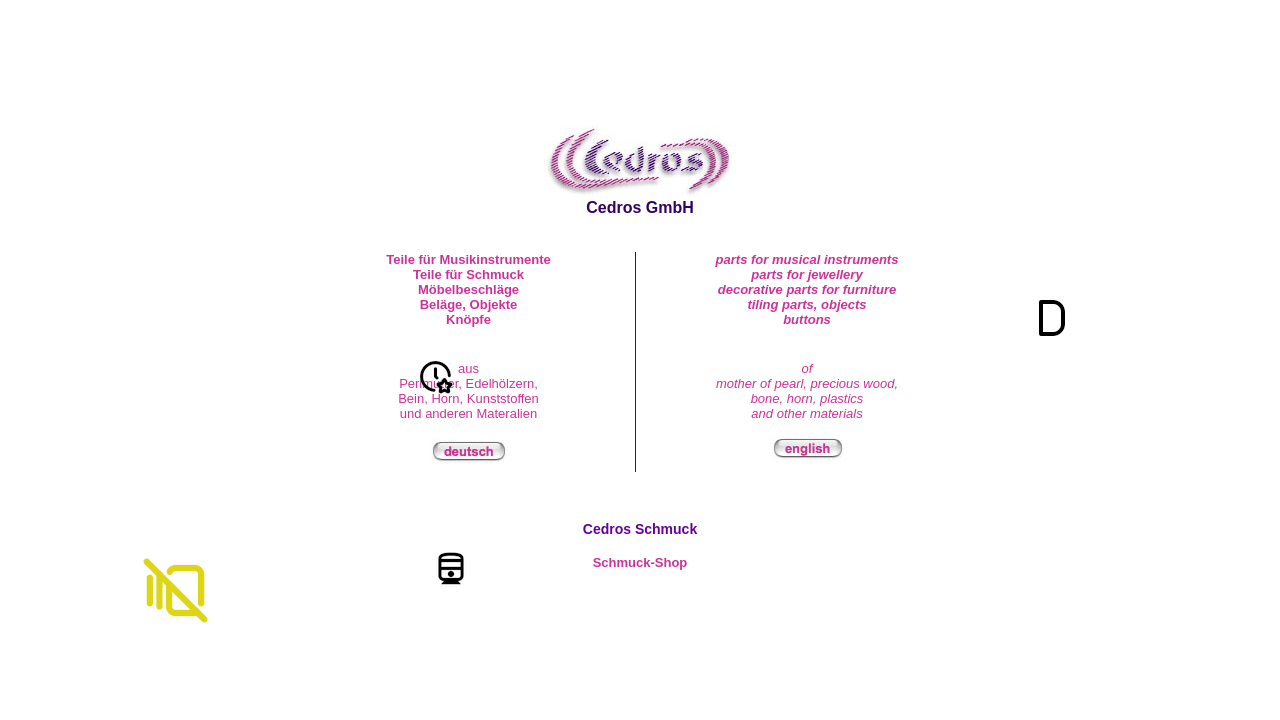  I want to click on version history unavailable, so click(175, 590).